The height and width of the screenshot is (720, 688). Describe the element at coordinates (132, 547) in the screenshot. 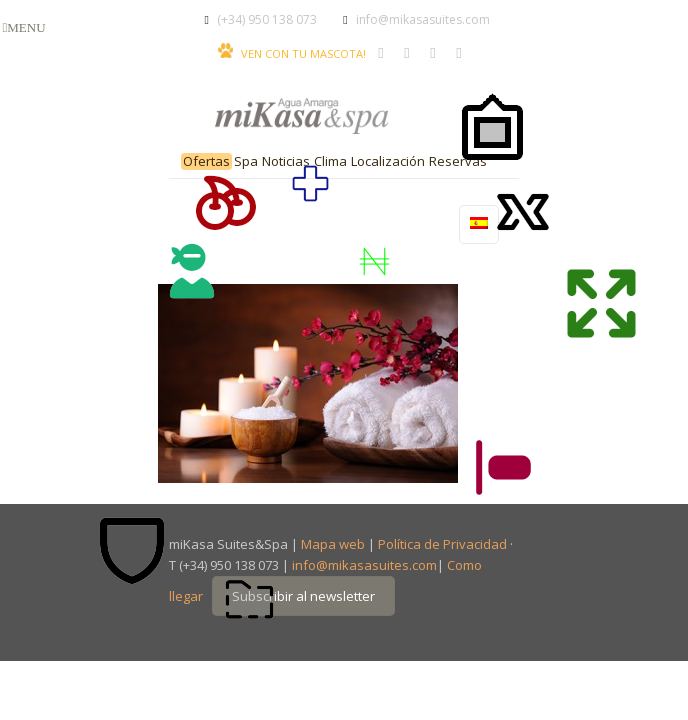

I see `access security or privacy settings` at that location.